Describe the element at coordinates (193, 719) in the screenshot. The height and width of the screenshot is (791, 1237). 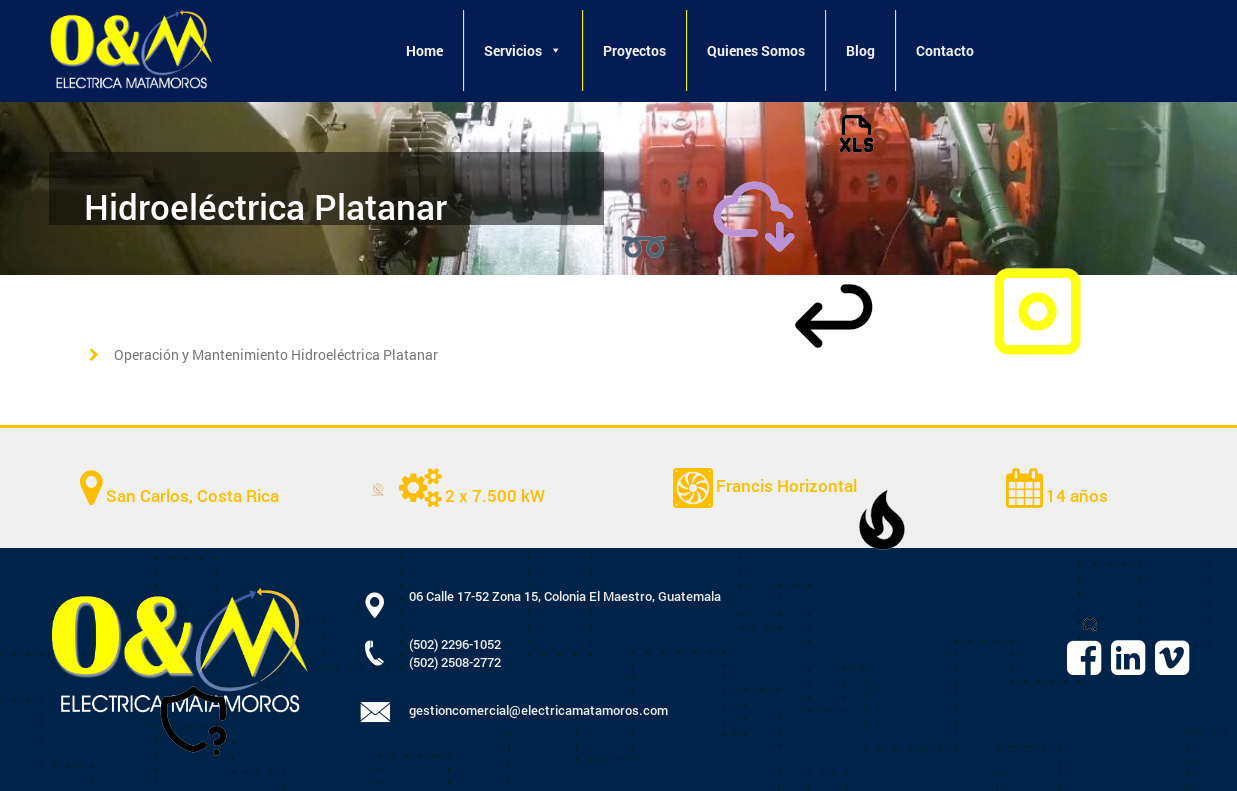
I see `access security help or FAQ` at that location.